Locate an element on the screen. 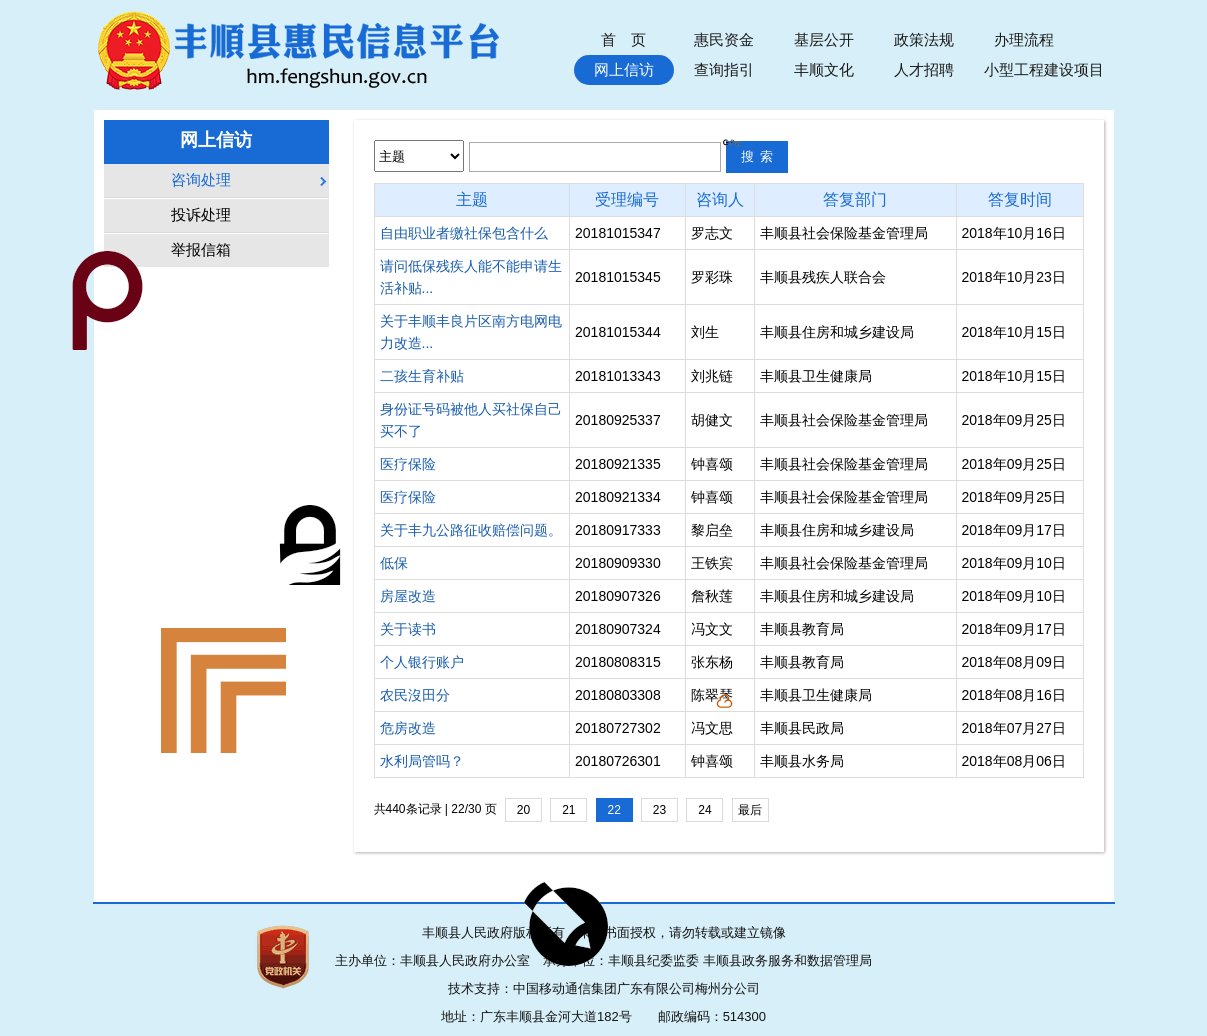 The width and height of the screenshot is (1207, 1036). gnu privacy guard (gpg) encryption software logo is located at coordinates (310, 545).